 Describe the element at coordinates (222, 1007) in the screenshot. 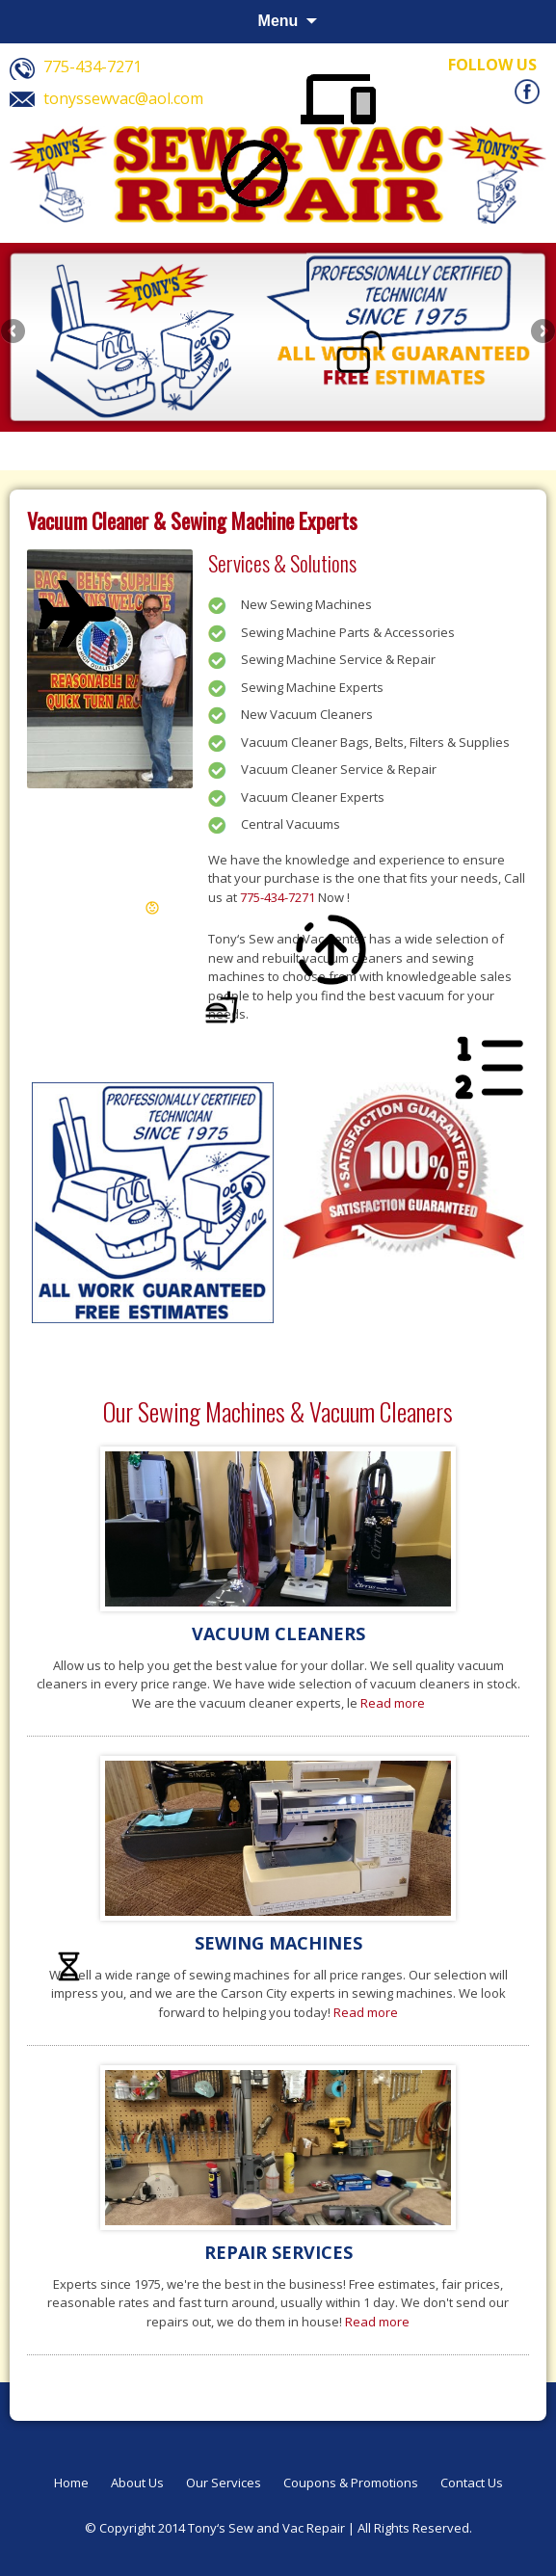

I see `find nearby fast food restaurants` at that location.